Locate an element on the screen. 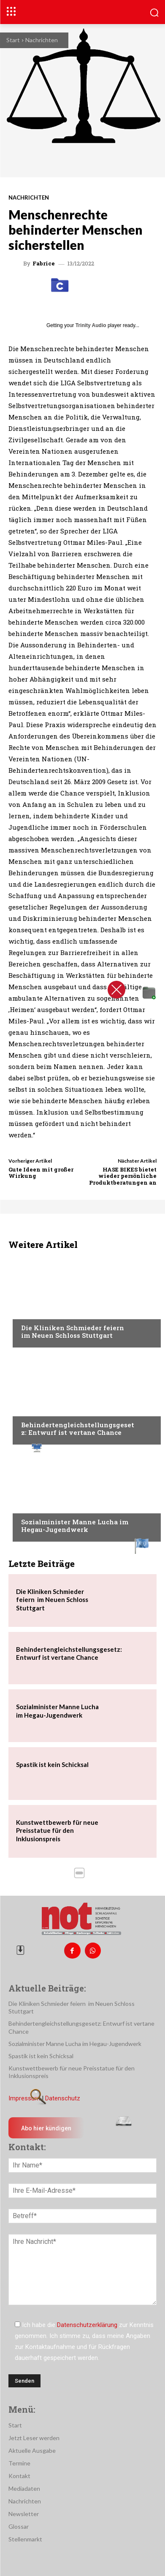  download a file or application is located at coordinates (21, 1950).